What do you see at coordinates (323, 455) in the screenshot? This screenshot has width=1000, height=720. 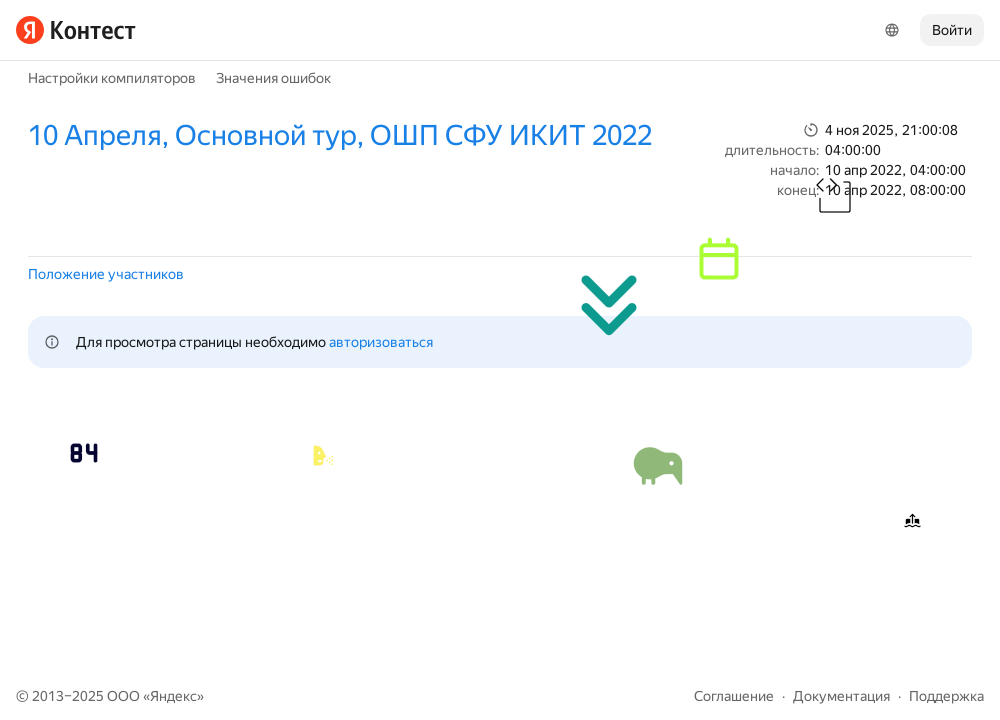 I see `report respiratory symptoms` at bounding box center [323, 455].